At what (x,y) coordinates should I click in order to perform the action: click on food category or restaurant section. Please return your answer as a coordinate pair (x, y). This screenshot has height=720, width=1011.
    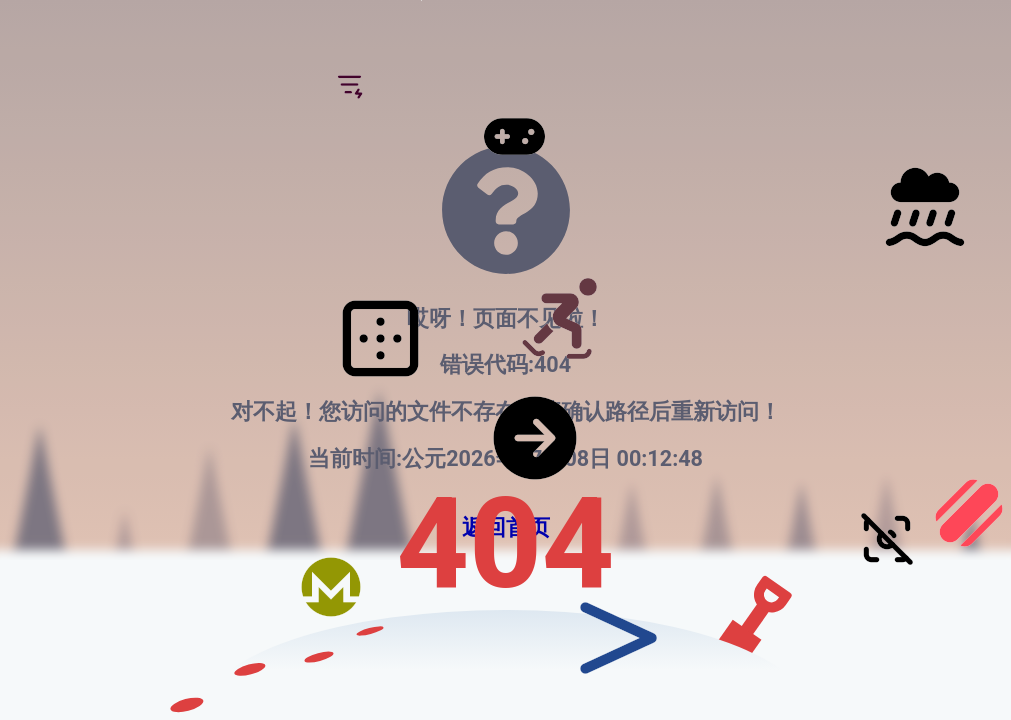
    Looking at the image, I should click on (969, 513).